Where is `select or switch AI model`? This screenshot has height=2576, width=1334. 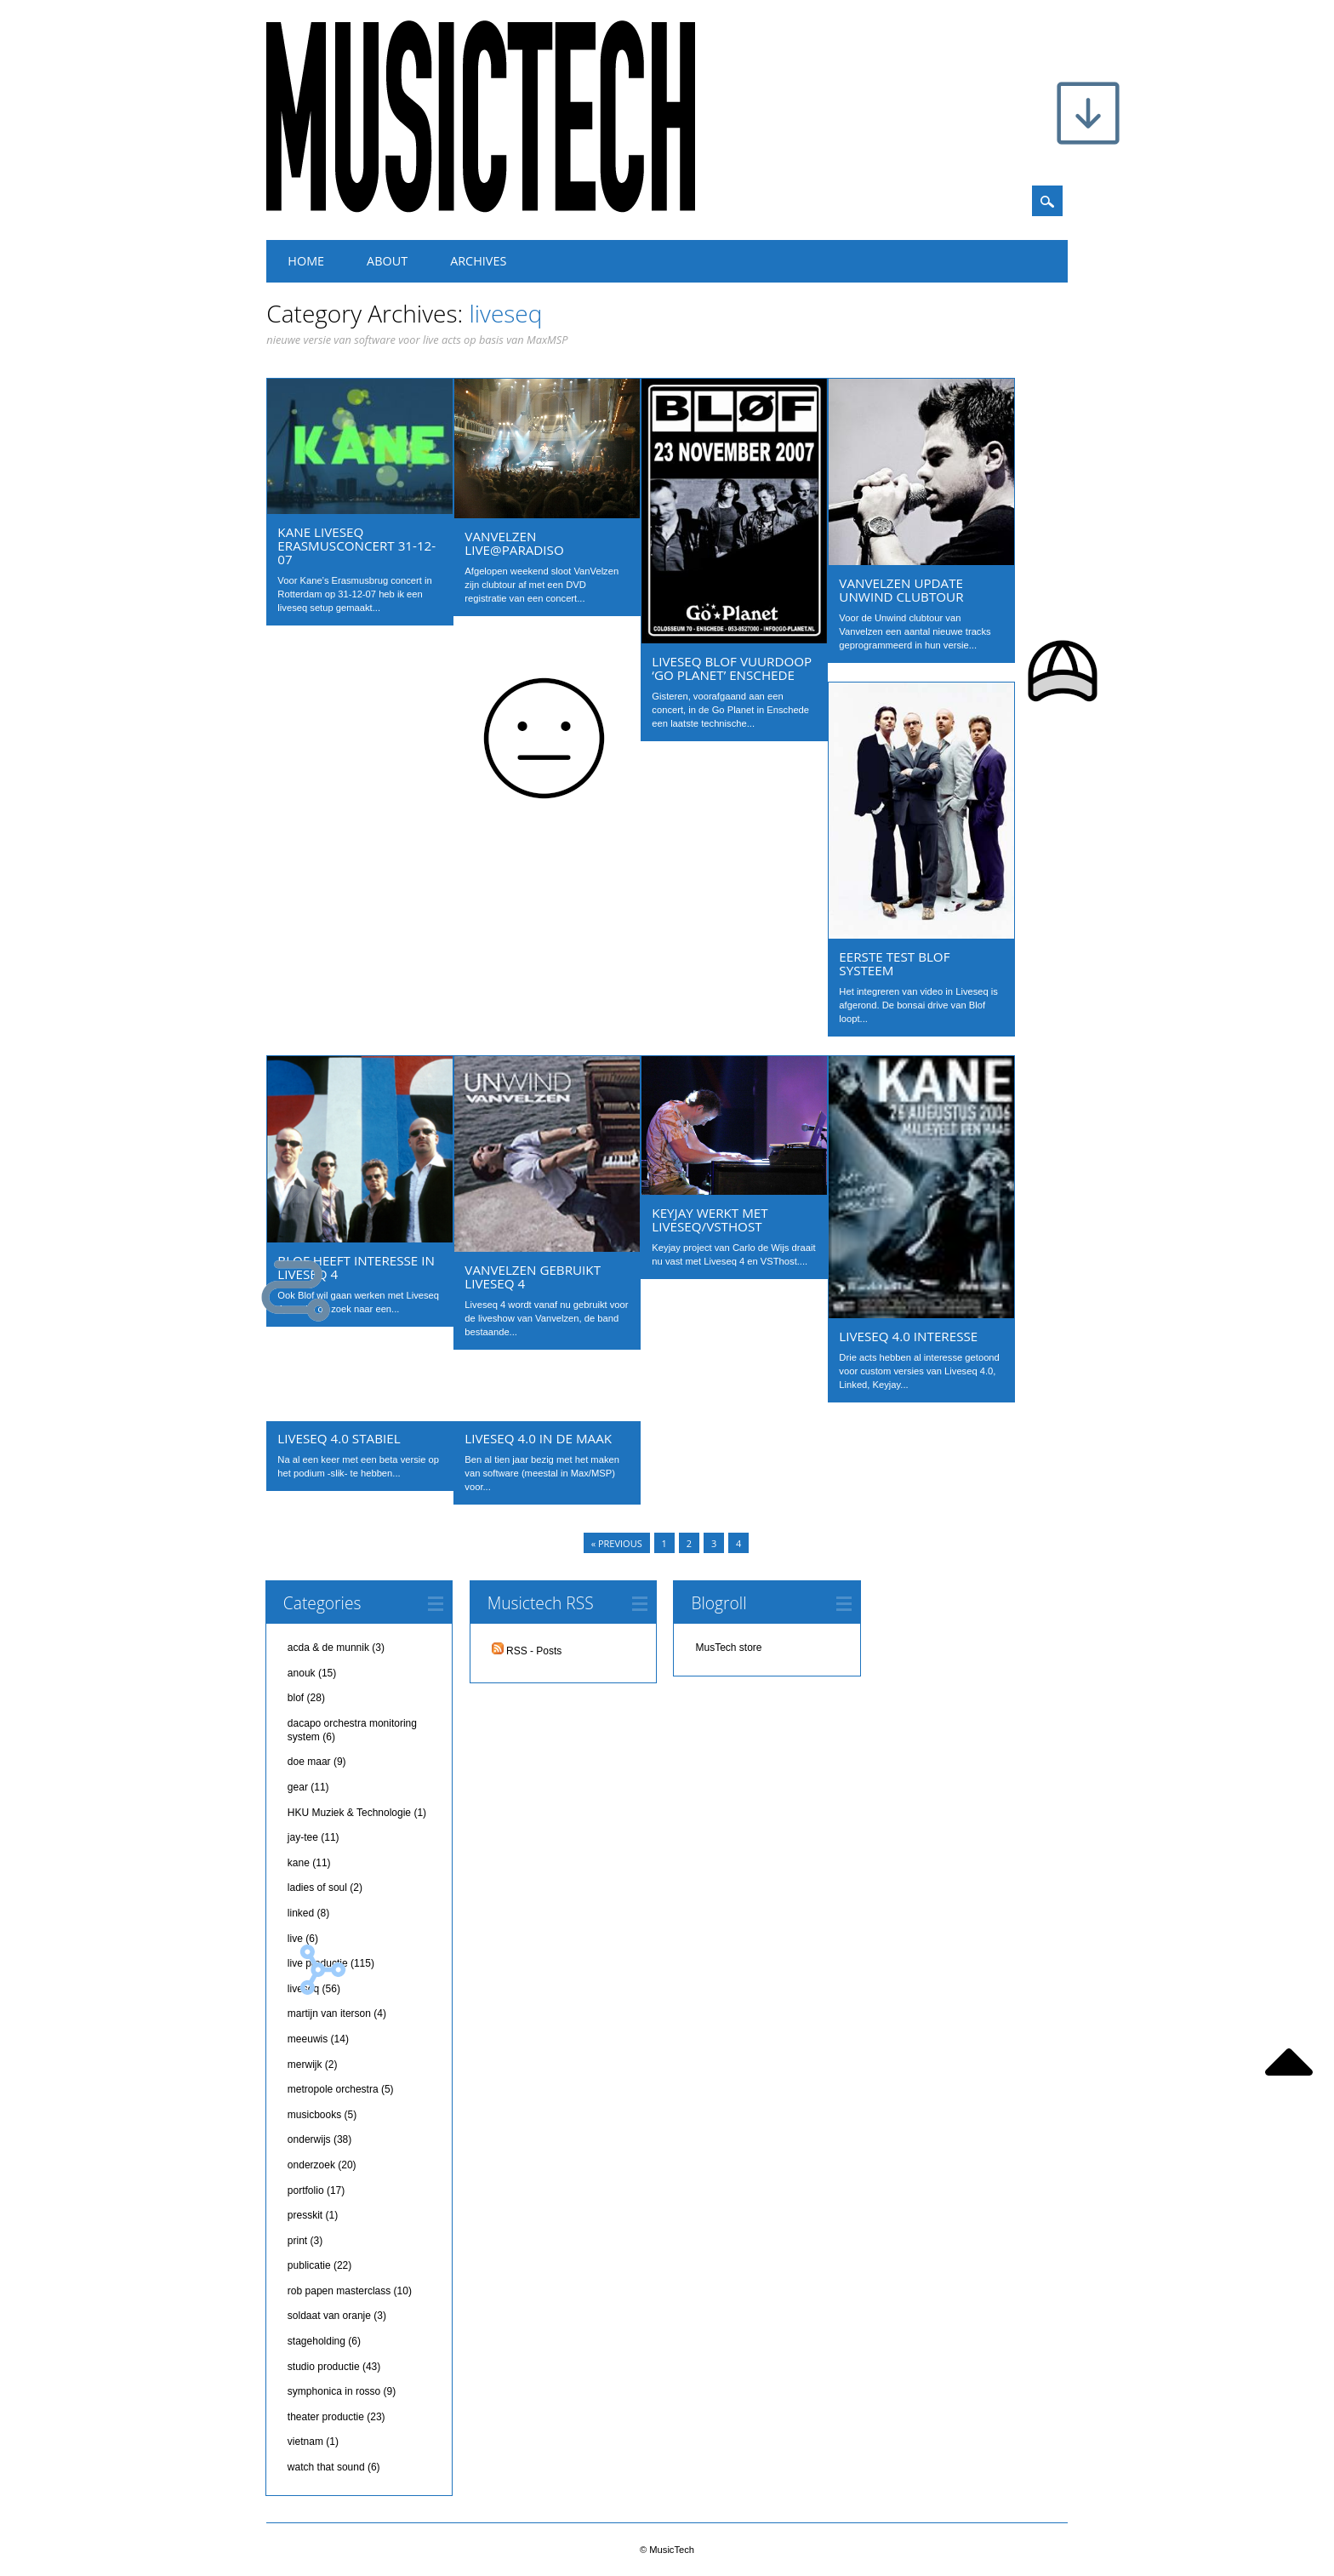 select or switch AI model is located at coordinates (322, 1969).